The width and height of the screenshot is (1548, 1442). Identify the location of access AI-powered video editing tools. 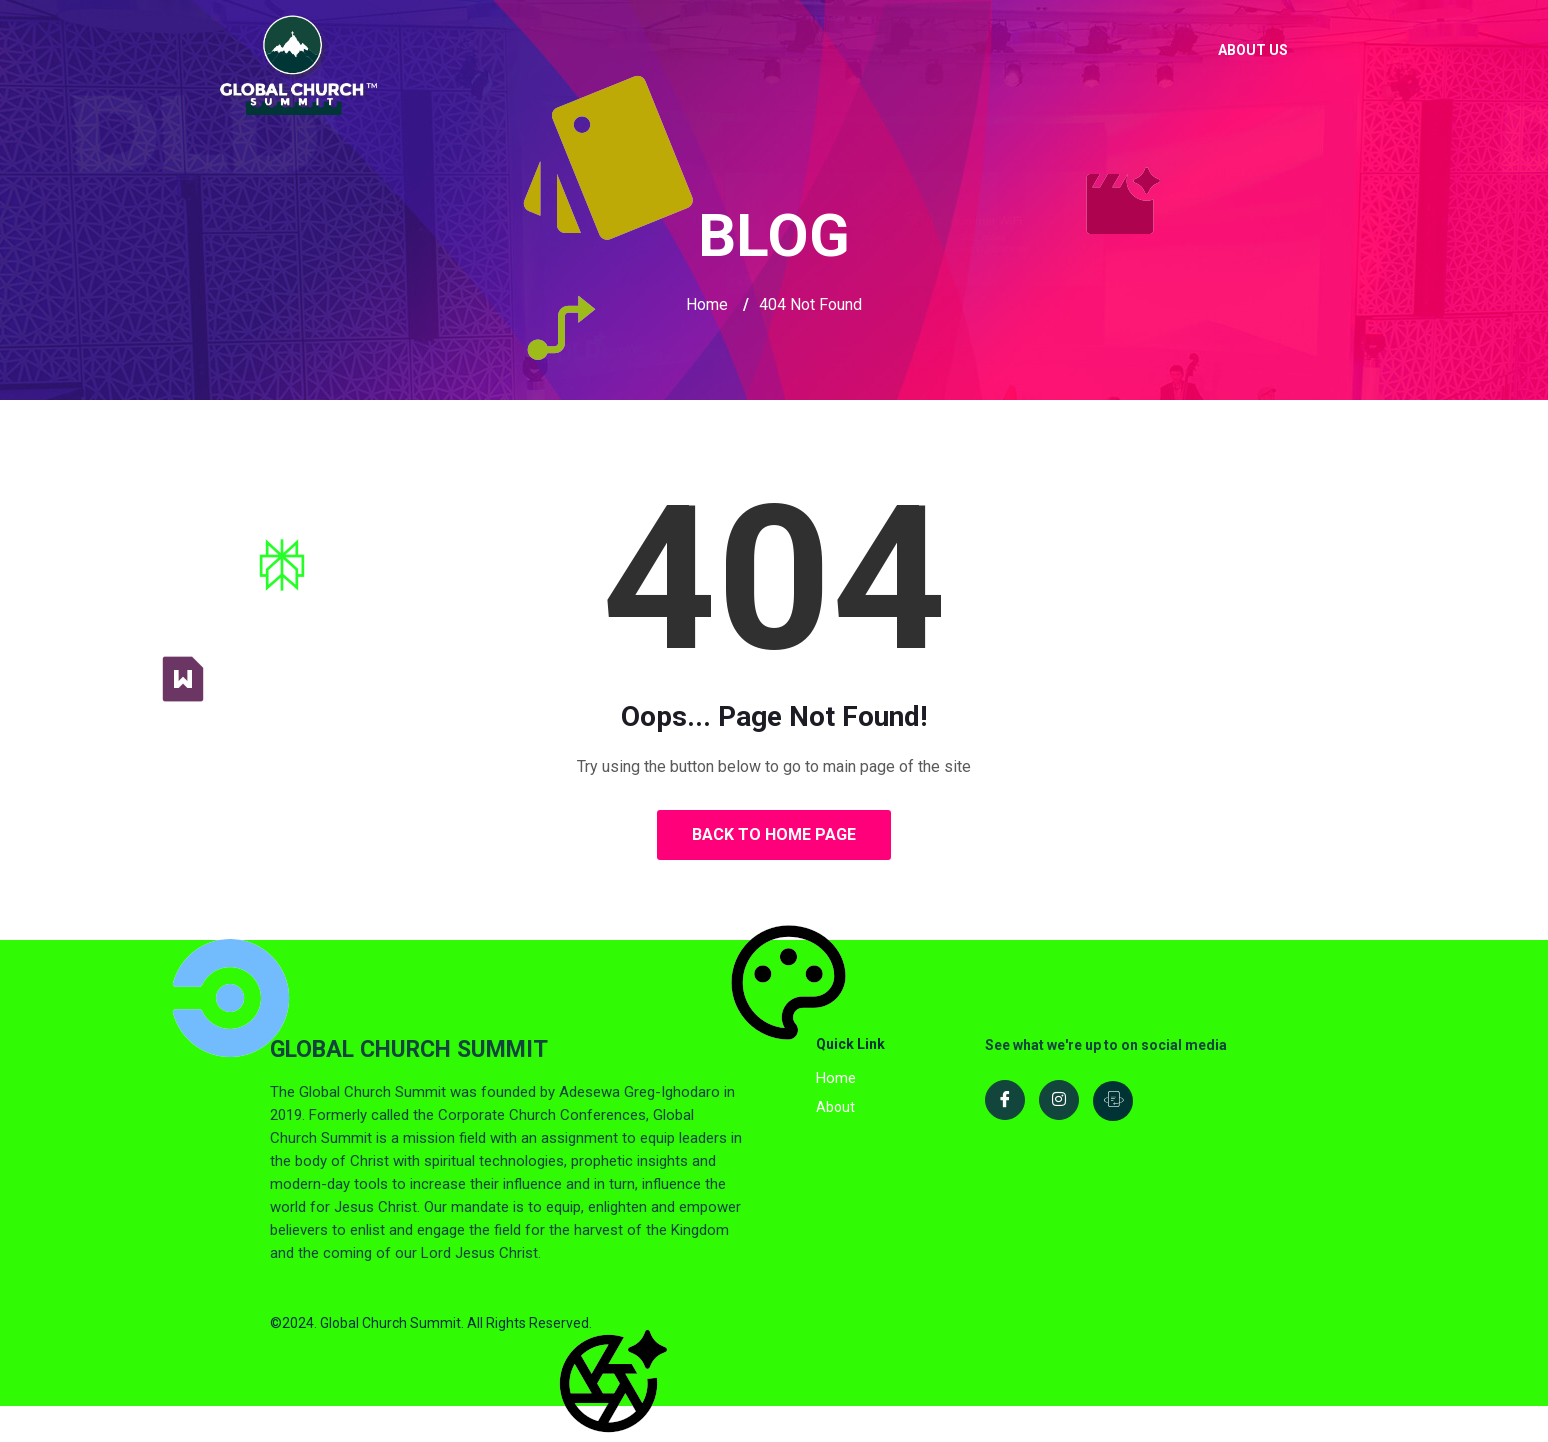
(1120, 204).